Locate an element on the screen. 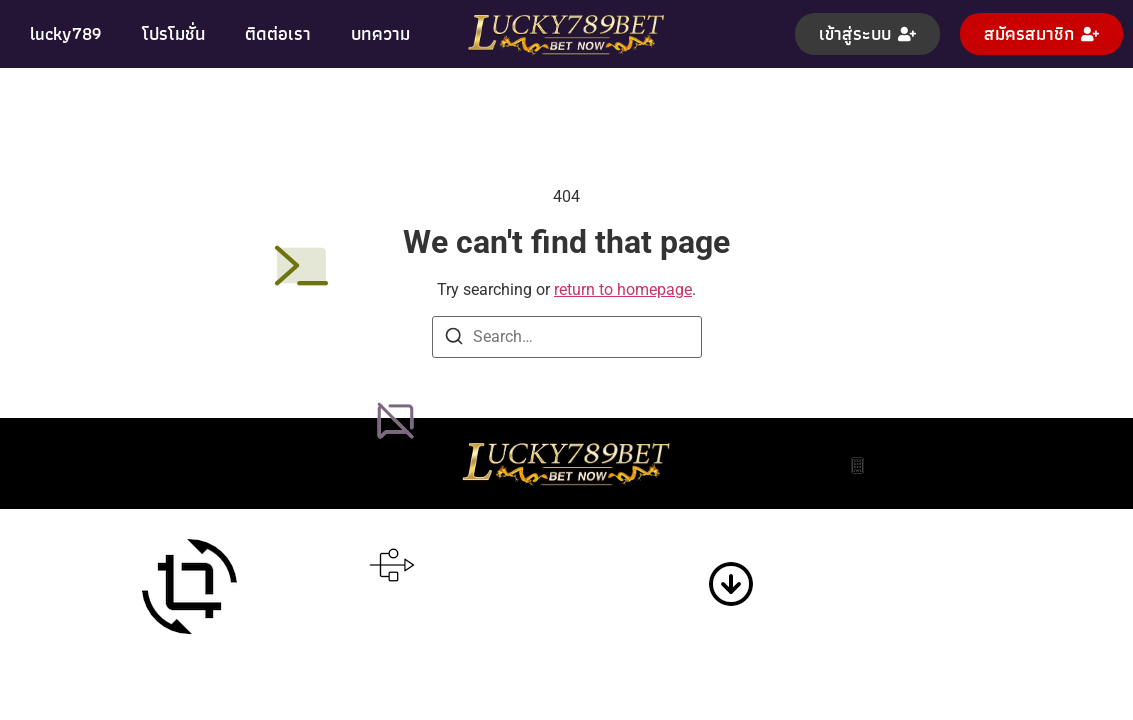 The width and height of the screenshot is (1133, 720). download file or content is located at coordinates (731, 584).